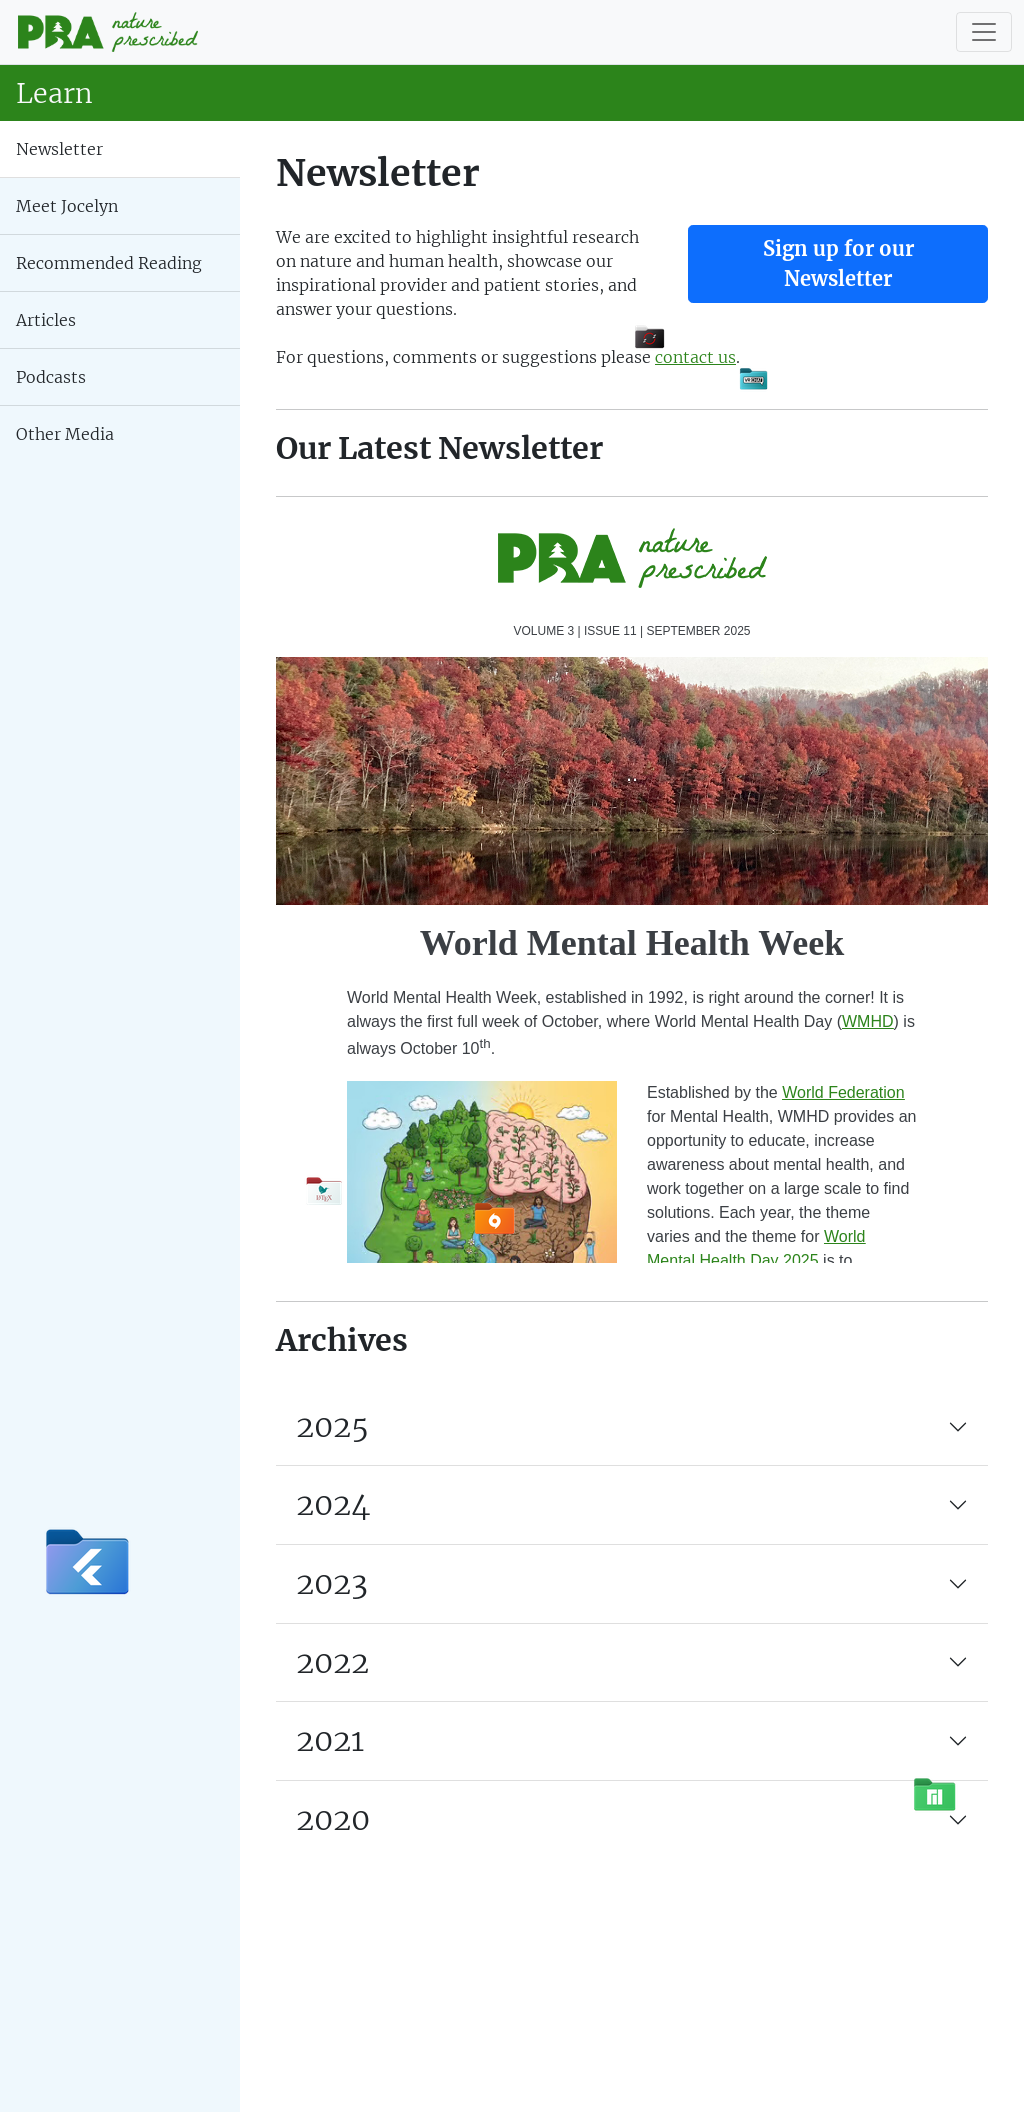 The height and width of the screenshot is (2112, 1024). I want to click on open flutter project folder, so click(87, 1564).